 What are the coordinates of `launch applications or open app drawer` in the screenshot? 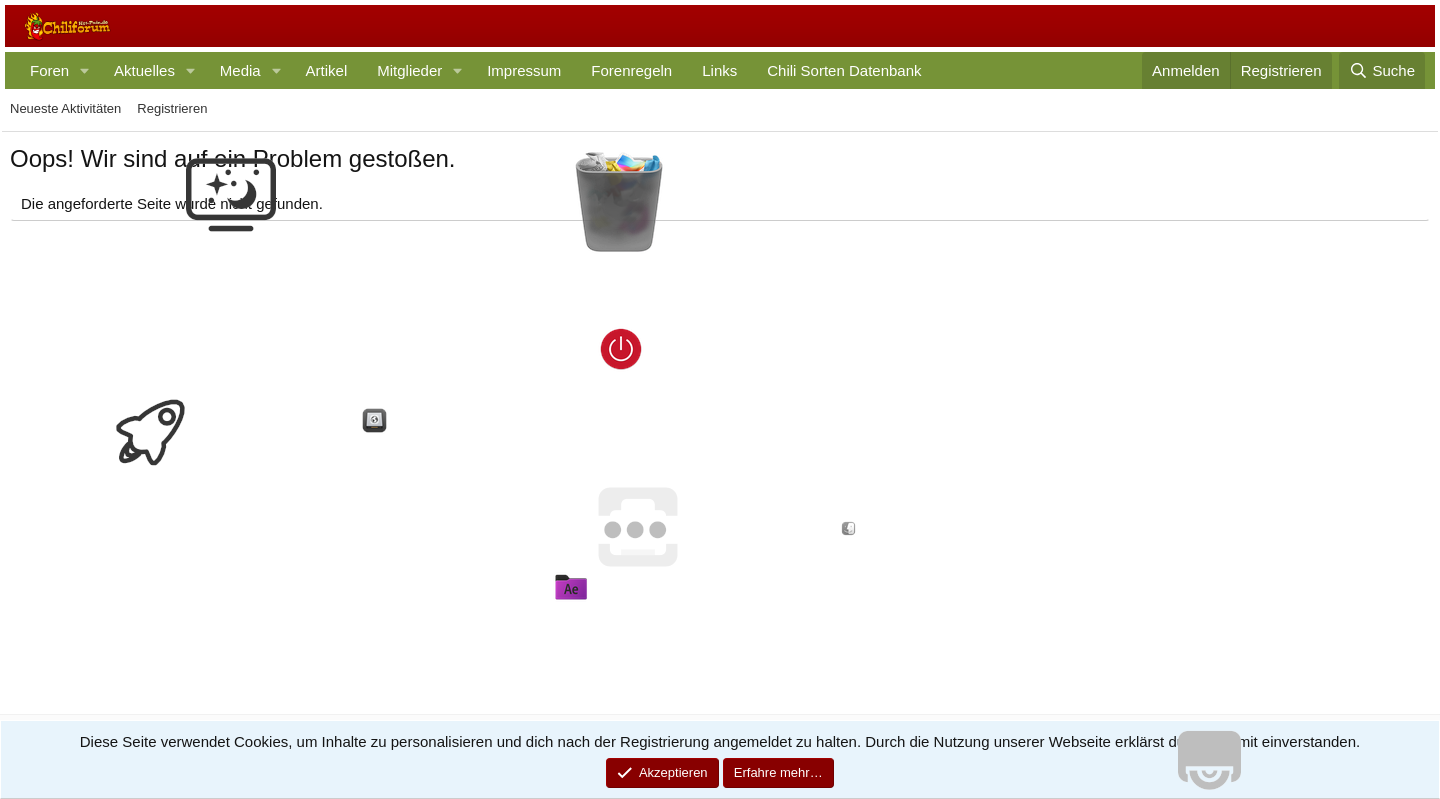 It's located at (150, 432).